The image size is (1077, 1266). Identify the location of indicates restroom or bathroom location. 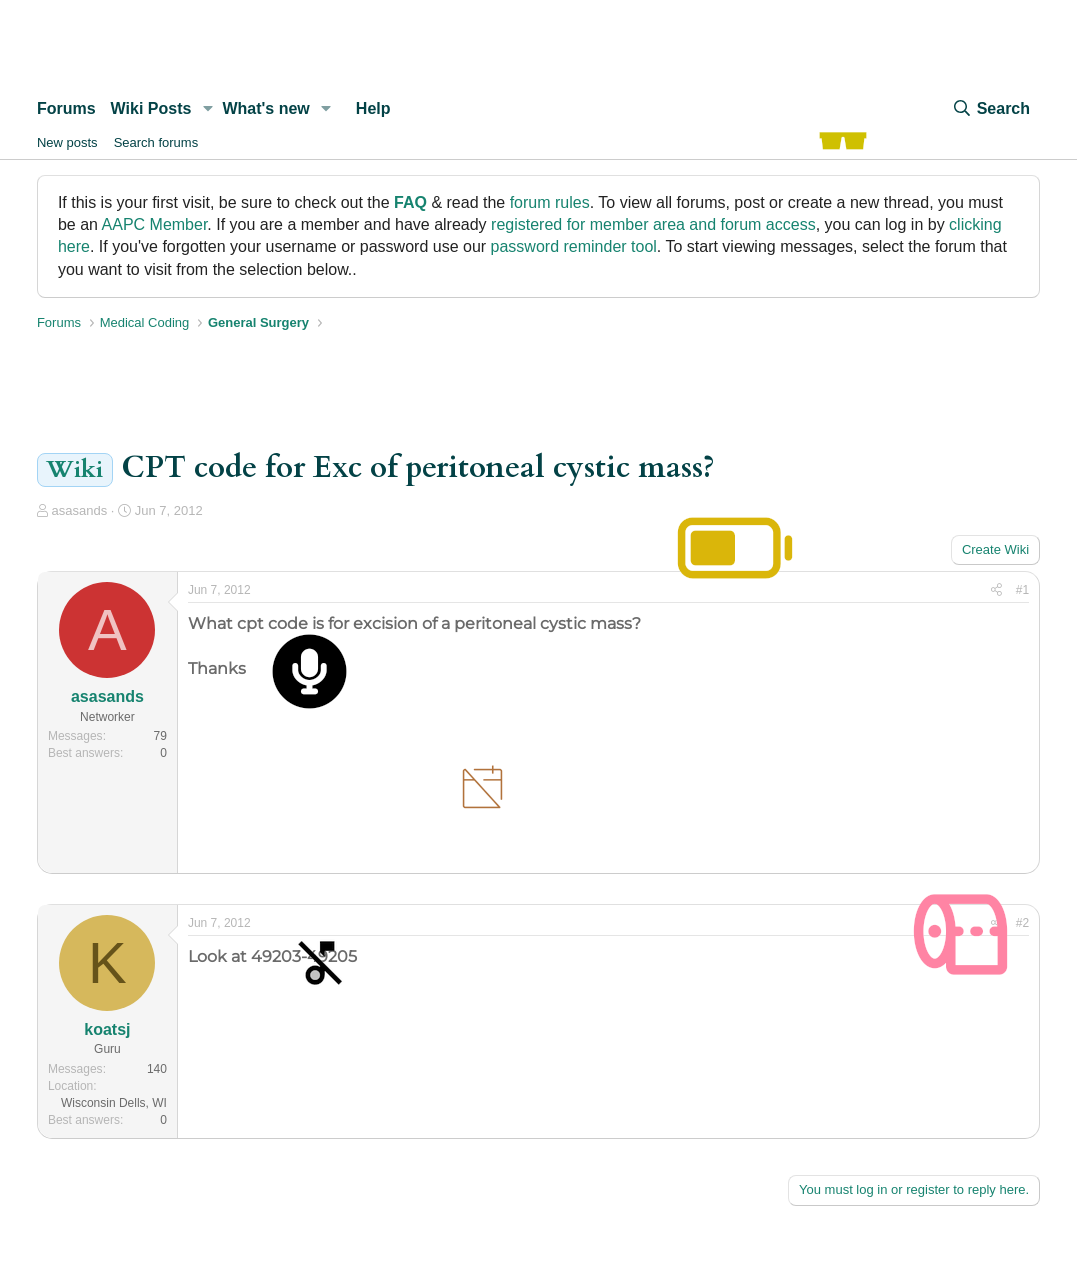
(960, 934).